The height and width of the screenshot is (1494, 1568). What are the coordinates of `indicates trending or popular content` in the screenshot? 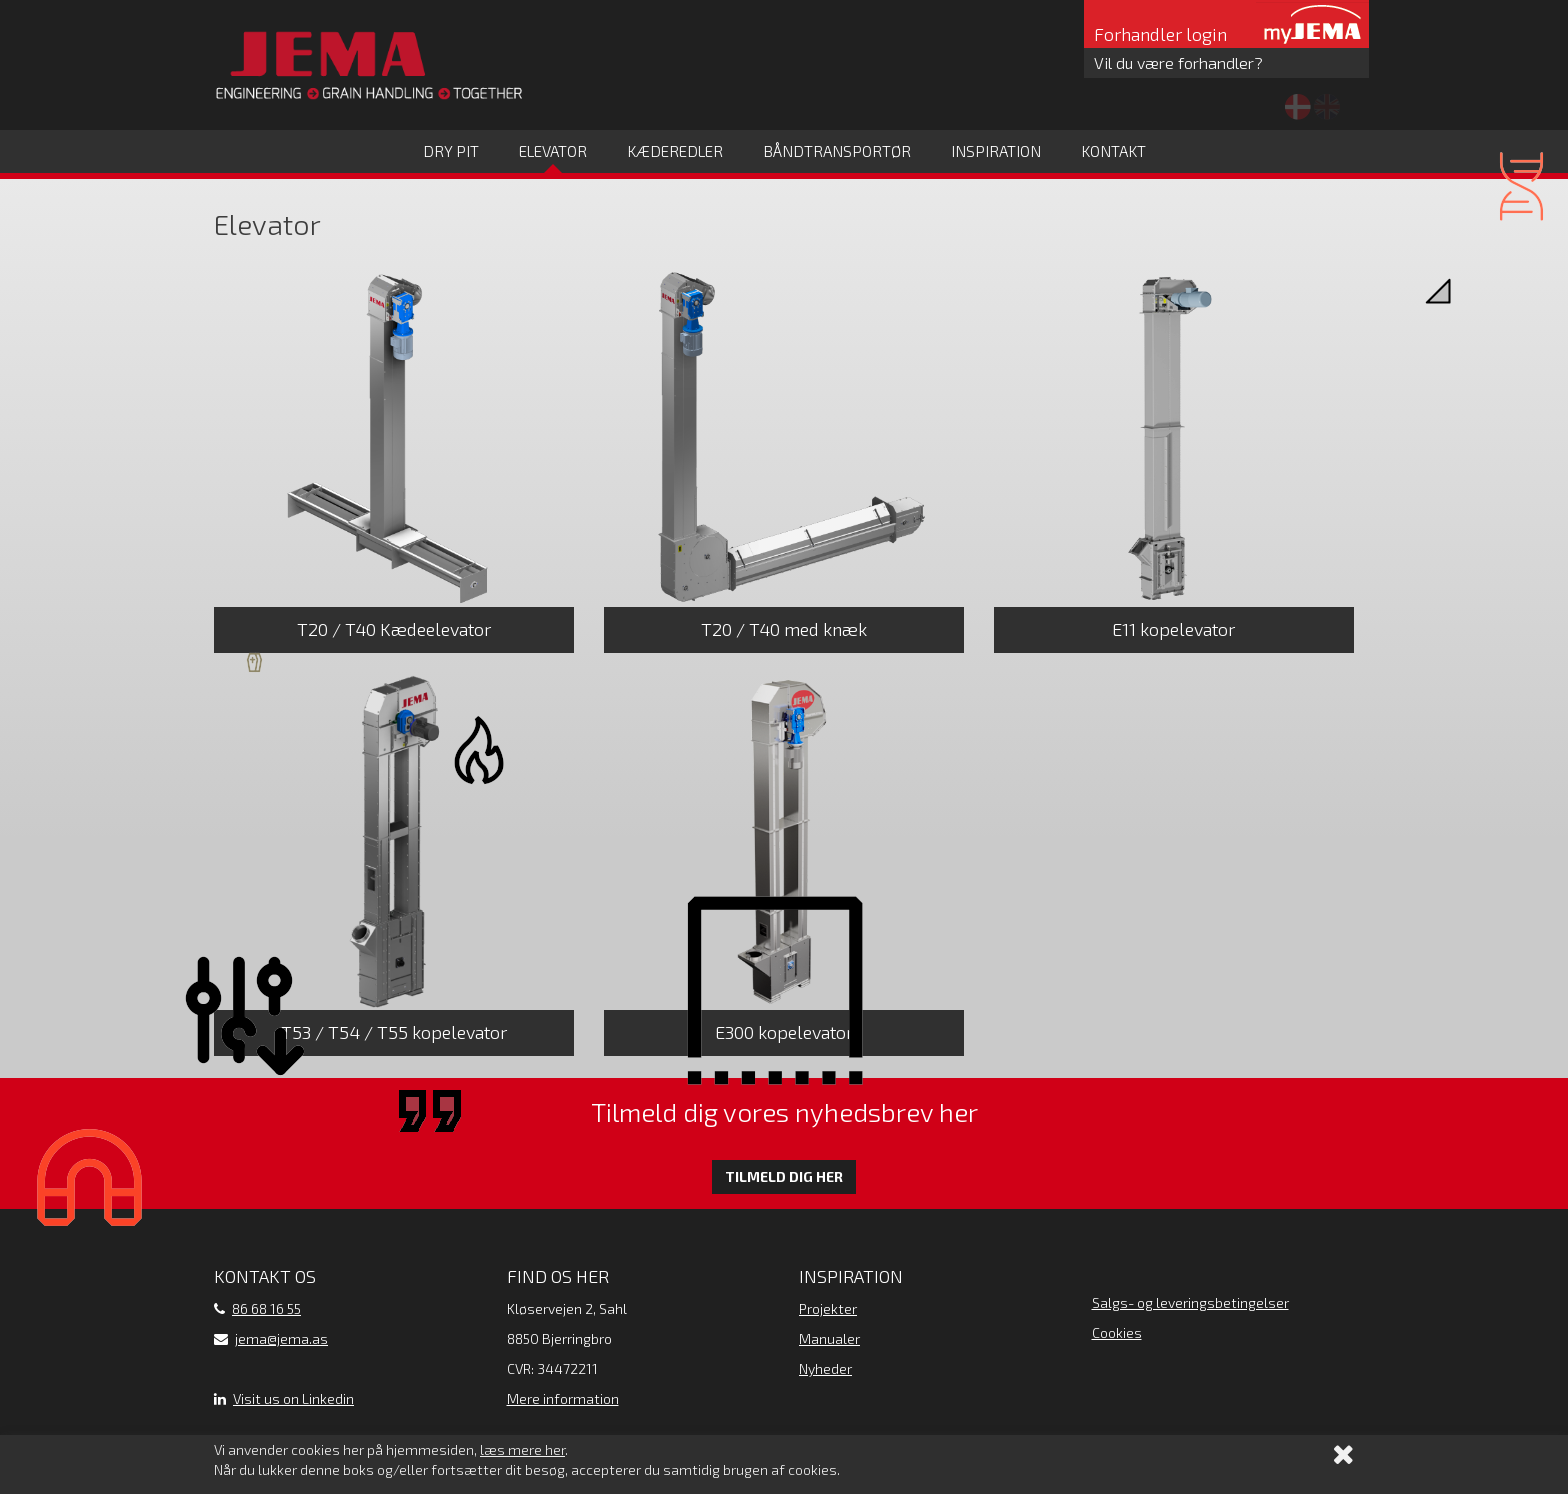 It's located at (479, 750).